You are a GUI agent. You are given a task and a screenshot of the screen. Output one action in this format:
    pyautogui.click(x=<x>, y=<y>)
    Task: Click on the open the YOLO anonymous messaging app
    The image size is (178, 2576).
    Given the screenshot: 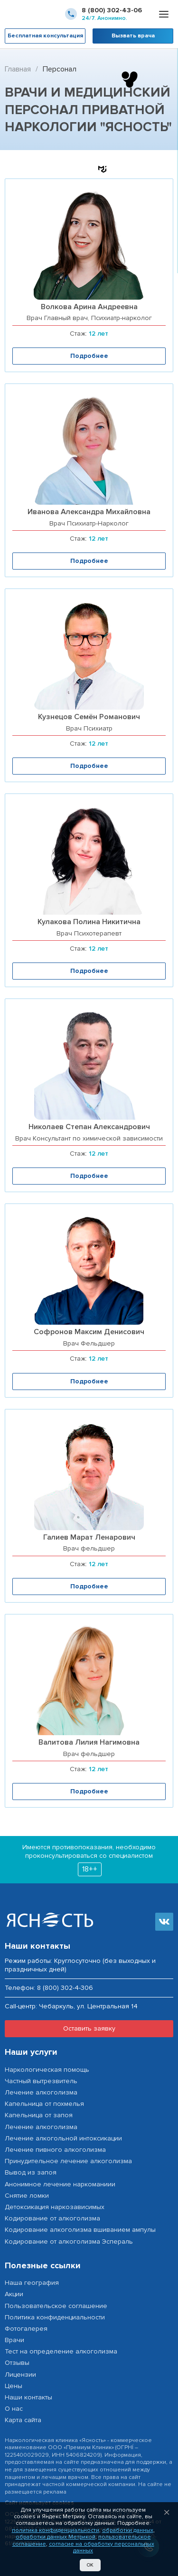 What is the action you would take?
    pyautogui.click(x=130, y=80)
    